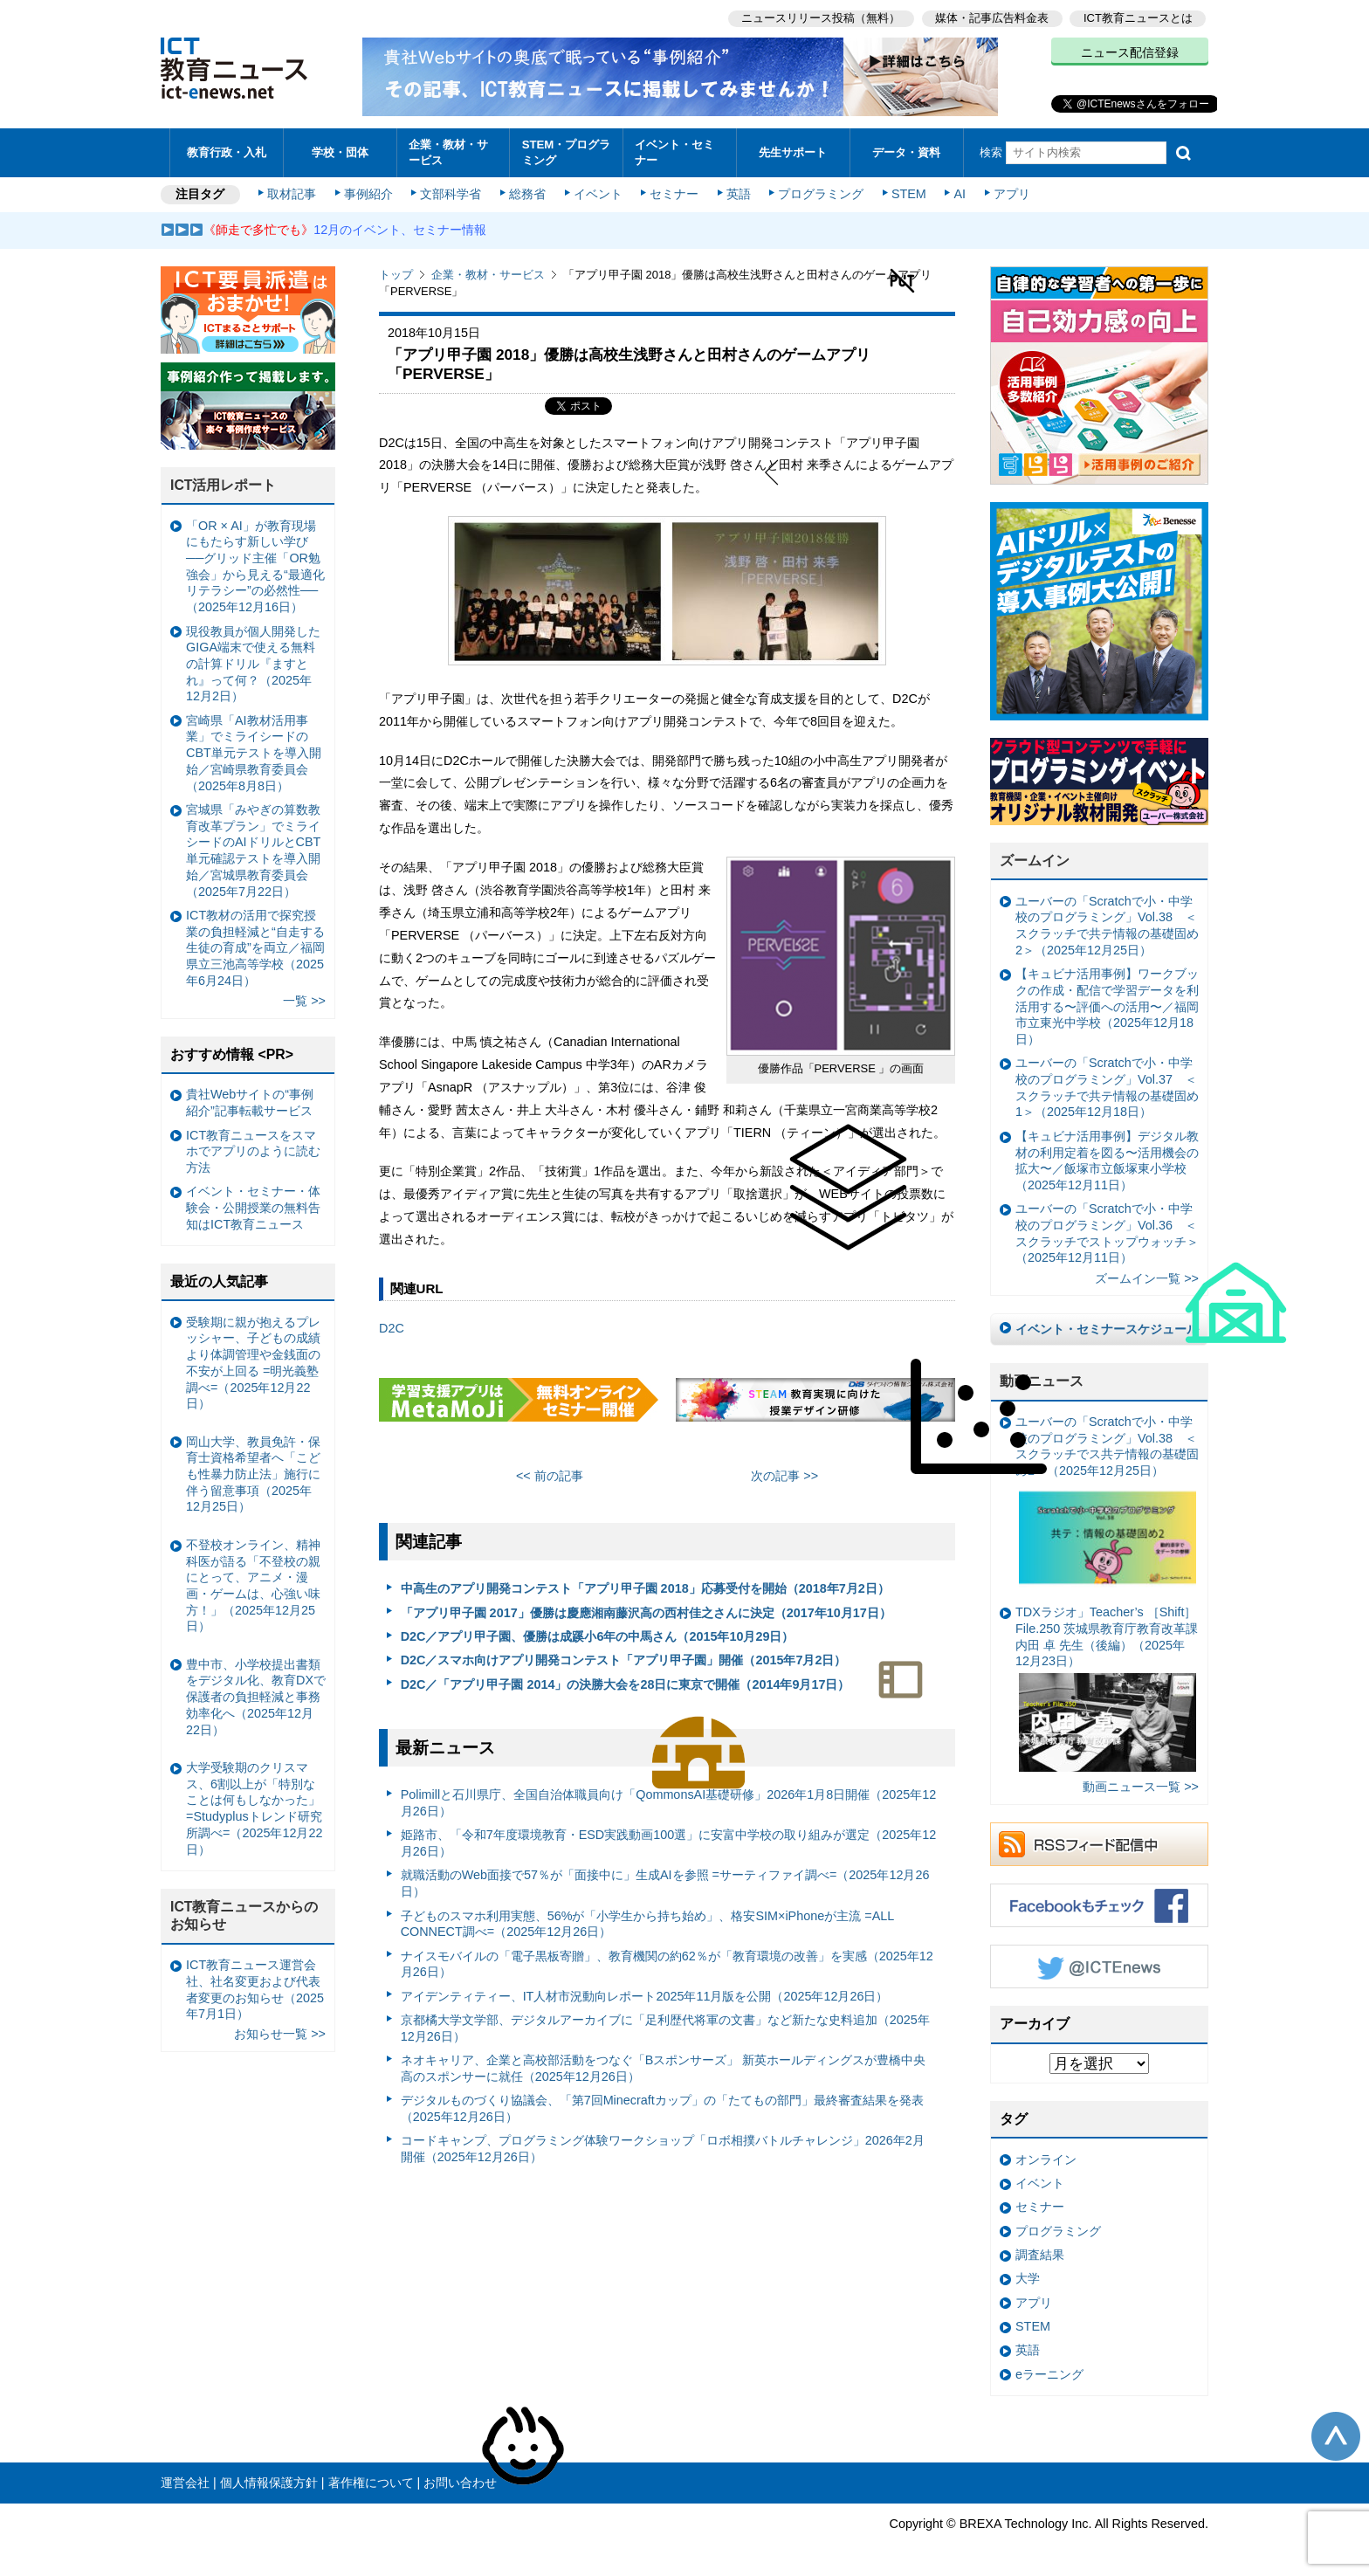 Image resolution: width=1369 pixels, height=2576 pixels. Describe the element at coordinates (902, 280) in the screenshot. I see `indicates HTTP PUT request is disabled` at that location.